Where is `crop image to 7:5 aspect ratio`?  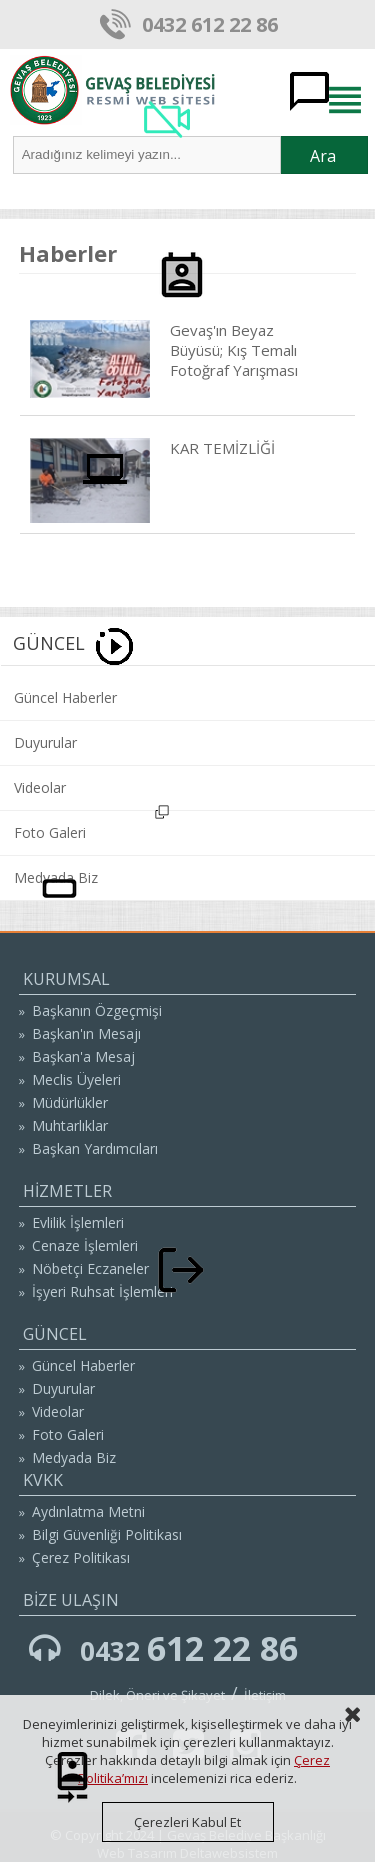 crop image to 7:5 aspect ratio is located at coordinates (59, 888).